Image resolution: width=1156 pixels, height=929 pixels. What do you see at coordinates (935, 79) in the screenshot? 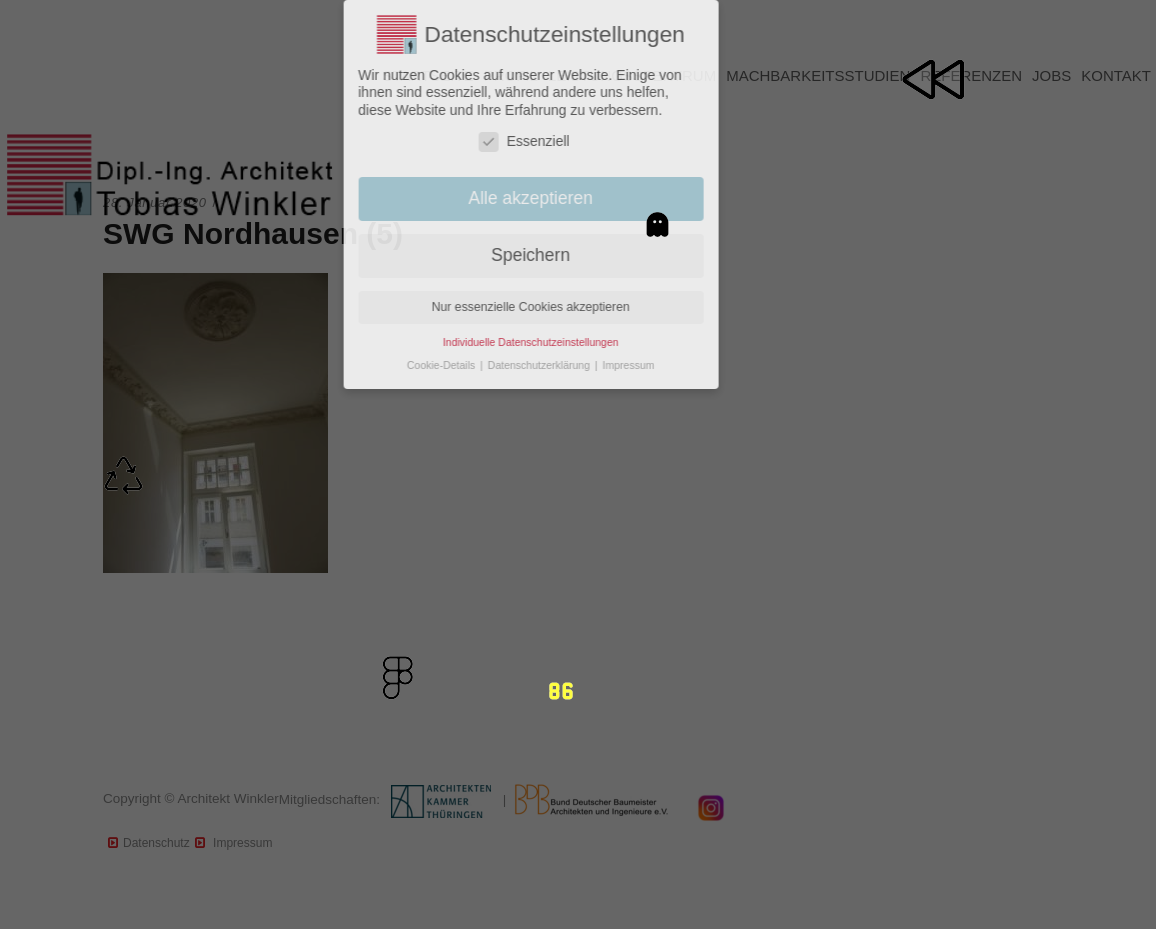
I see `rewind or skip backward in media playback` at bounding box center [935, 79].